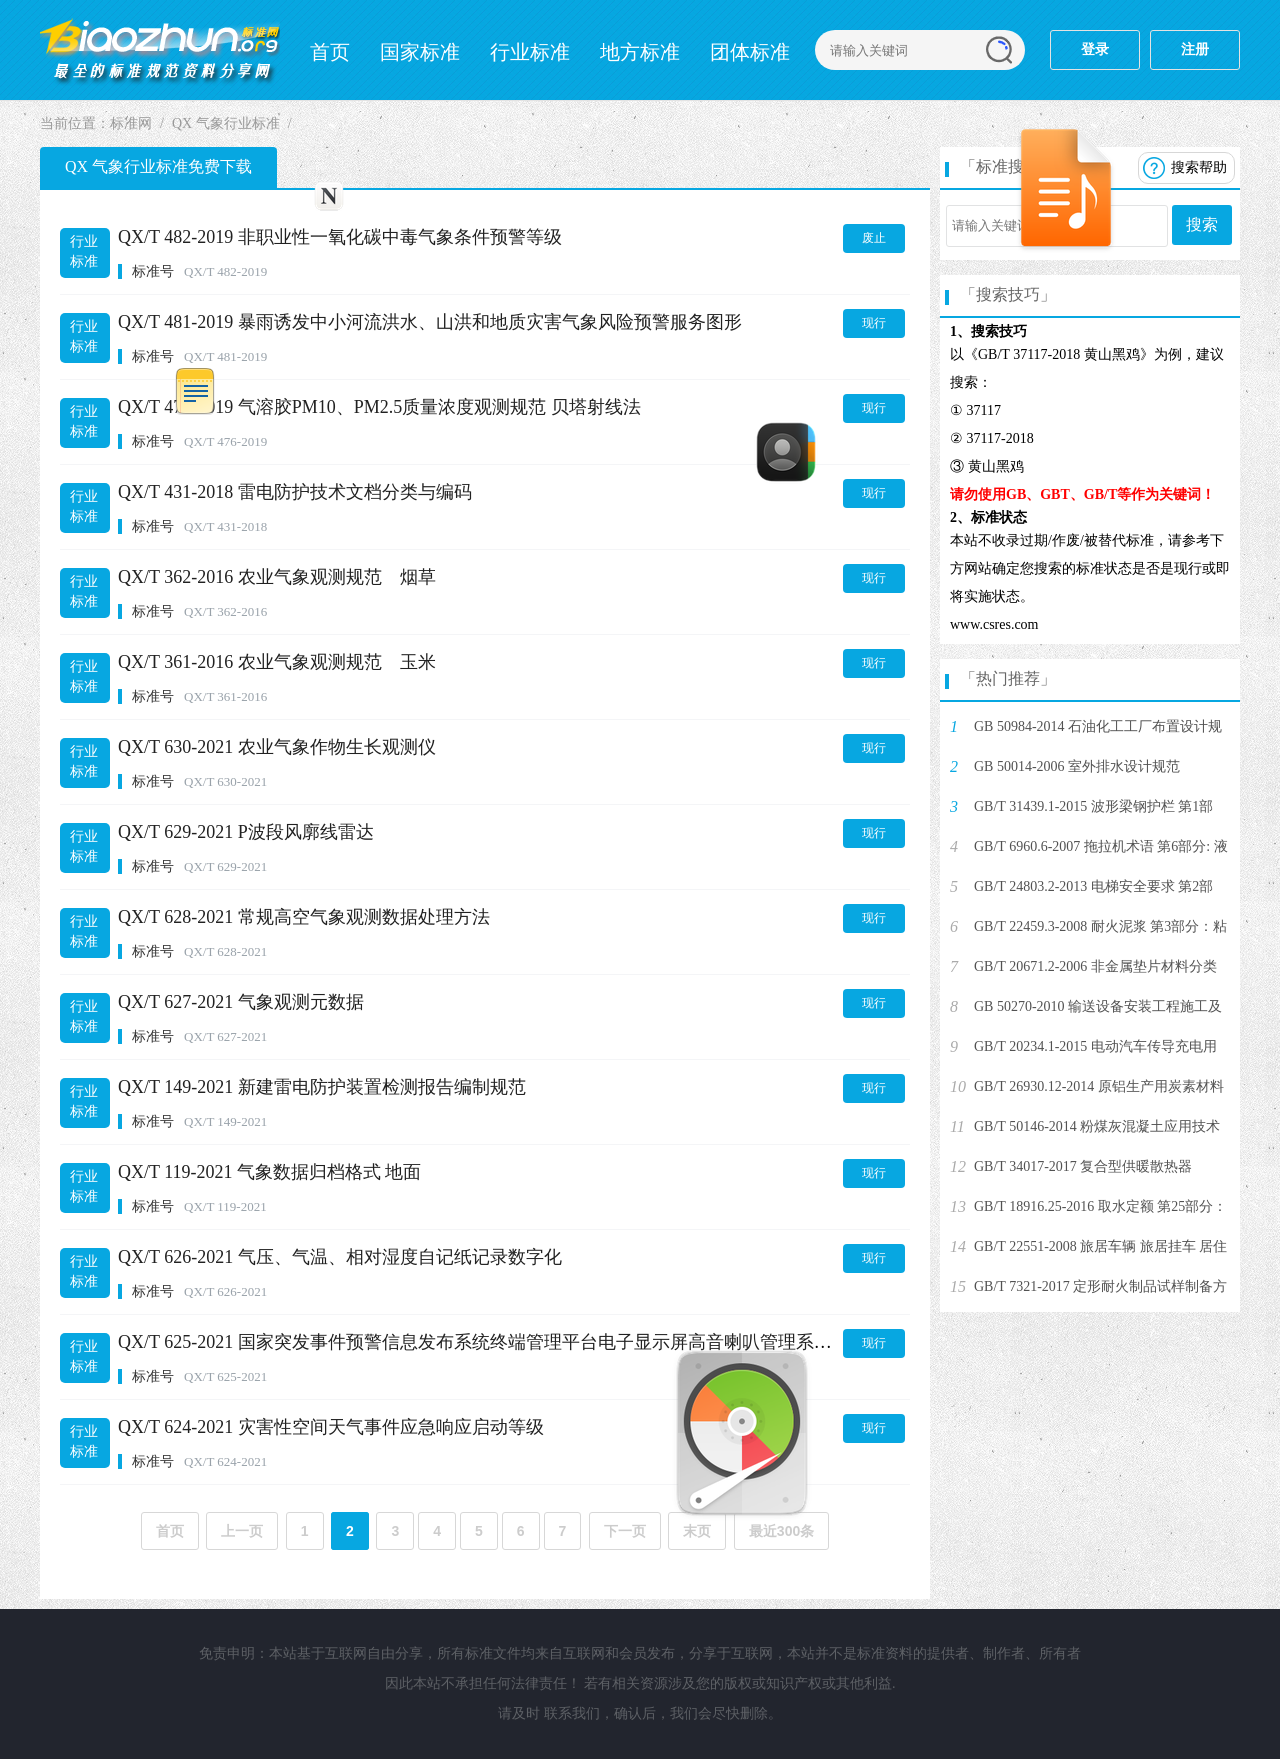  I want to click on open the contacts app, so click(786, 452).